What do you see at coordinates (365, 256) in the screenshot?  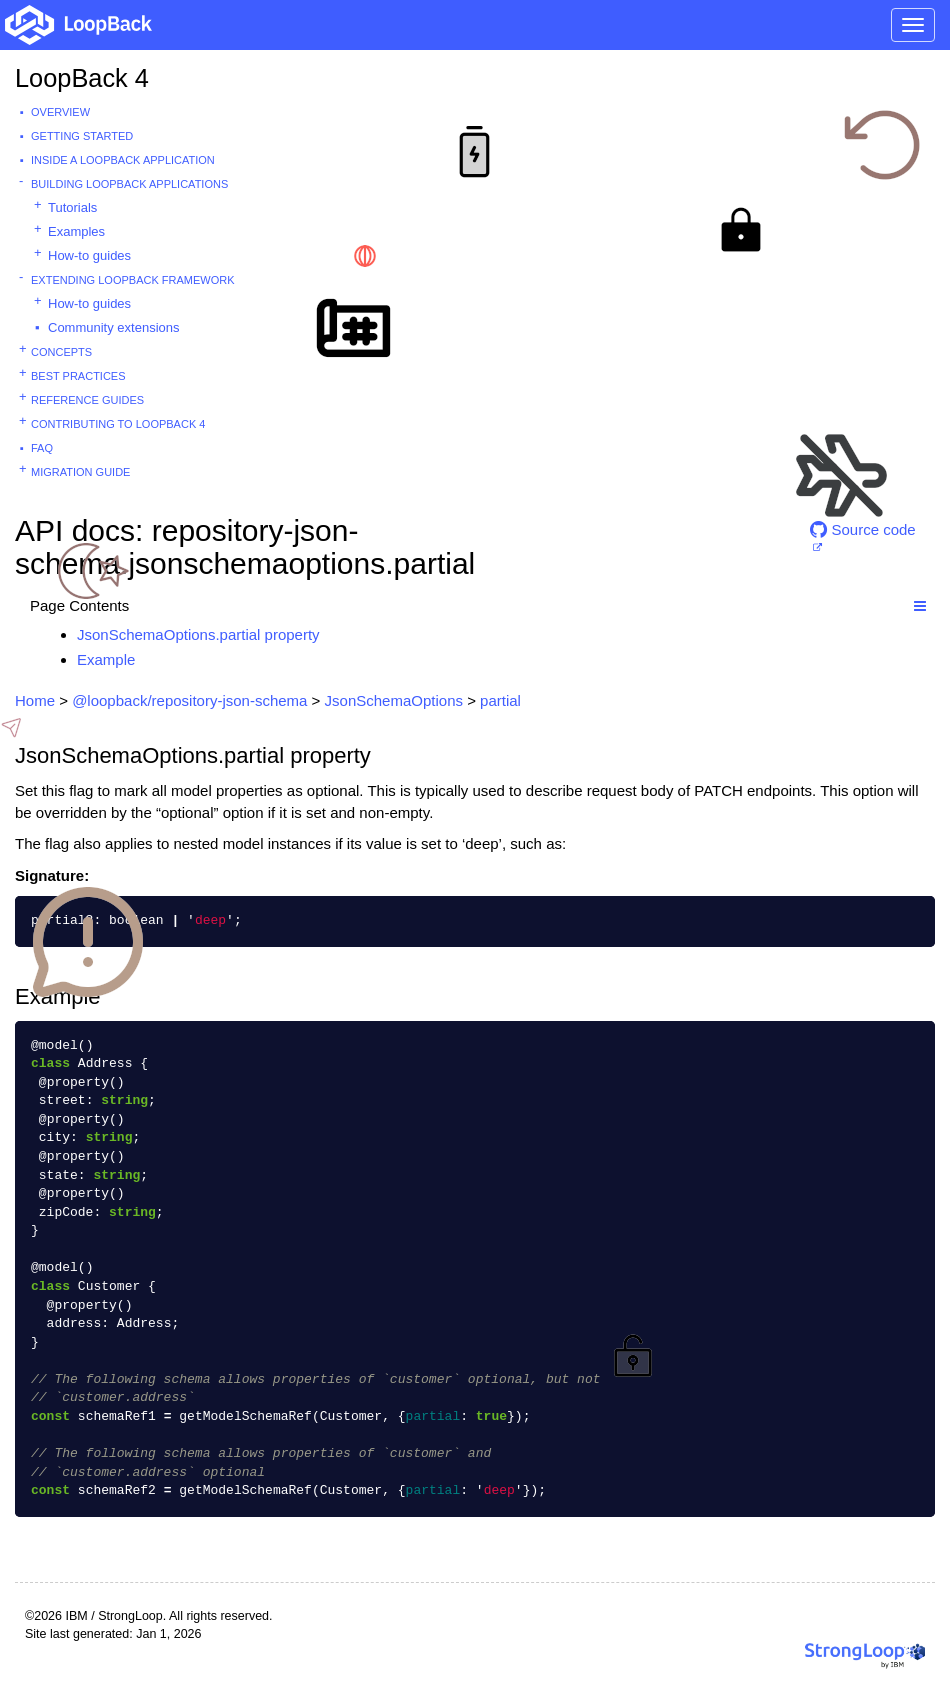 I see `view longitude or meridian lines on a map` at bounding box center [365, 256].